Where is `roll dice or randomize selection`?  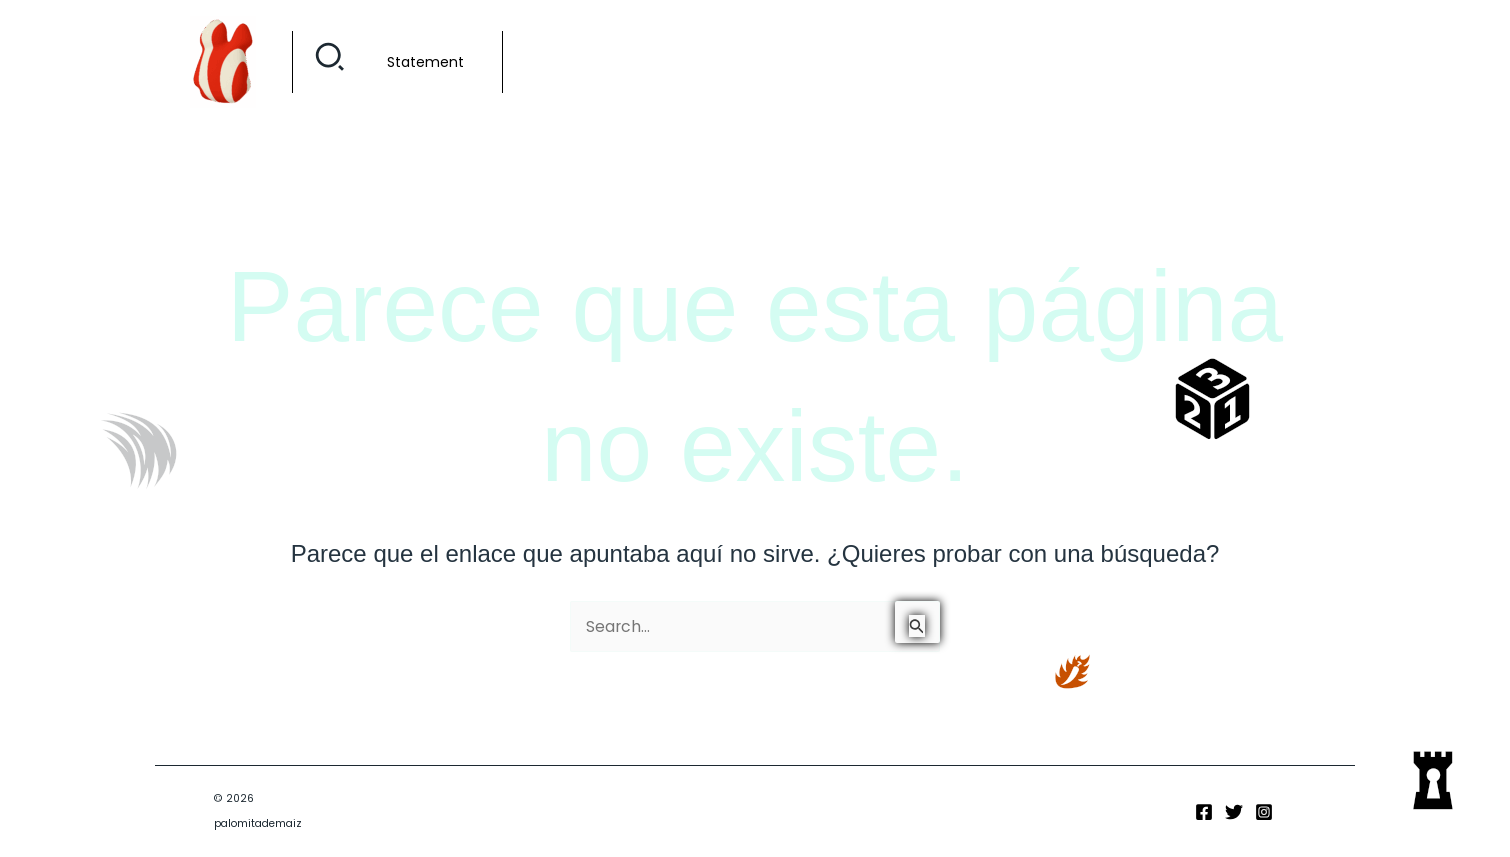 roll dice or randomize selection is located at coordinates (1212, 399).